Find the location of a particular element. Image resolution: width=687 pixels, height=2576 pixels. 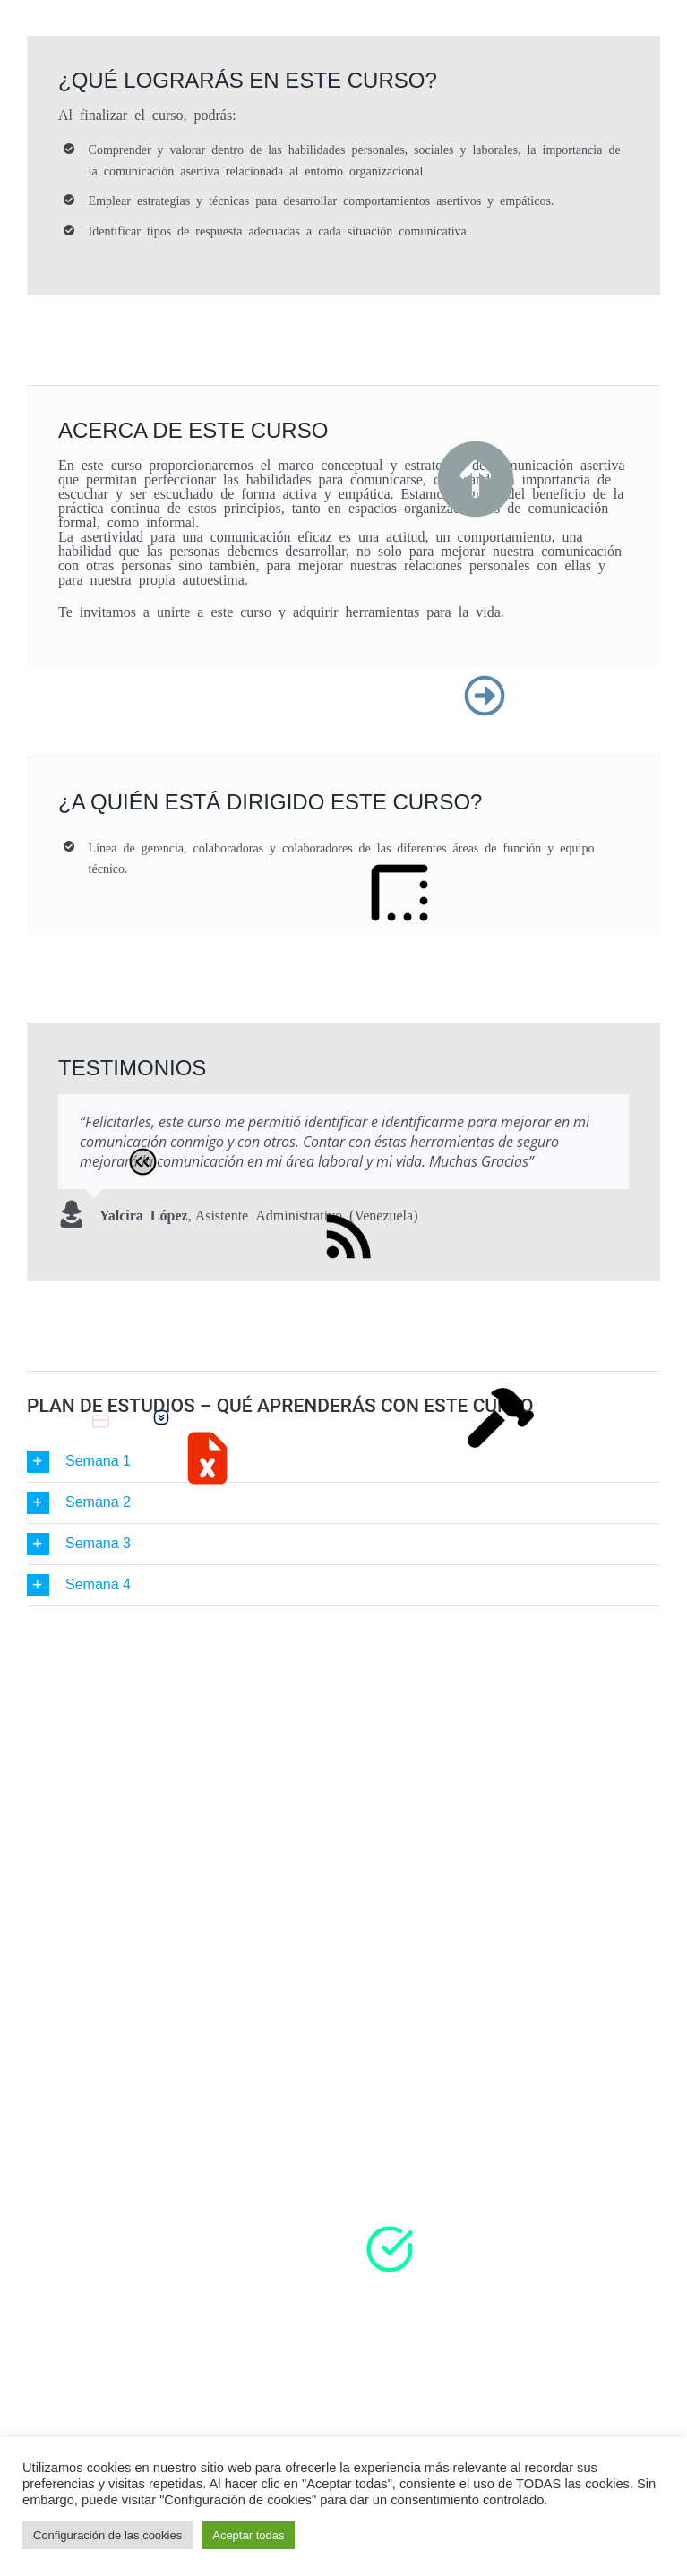

expand content or show more items below is located at coordinates (161, 1417).